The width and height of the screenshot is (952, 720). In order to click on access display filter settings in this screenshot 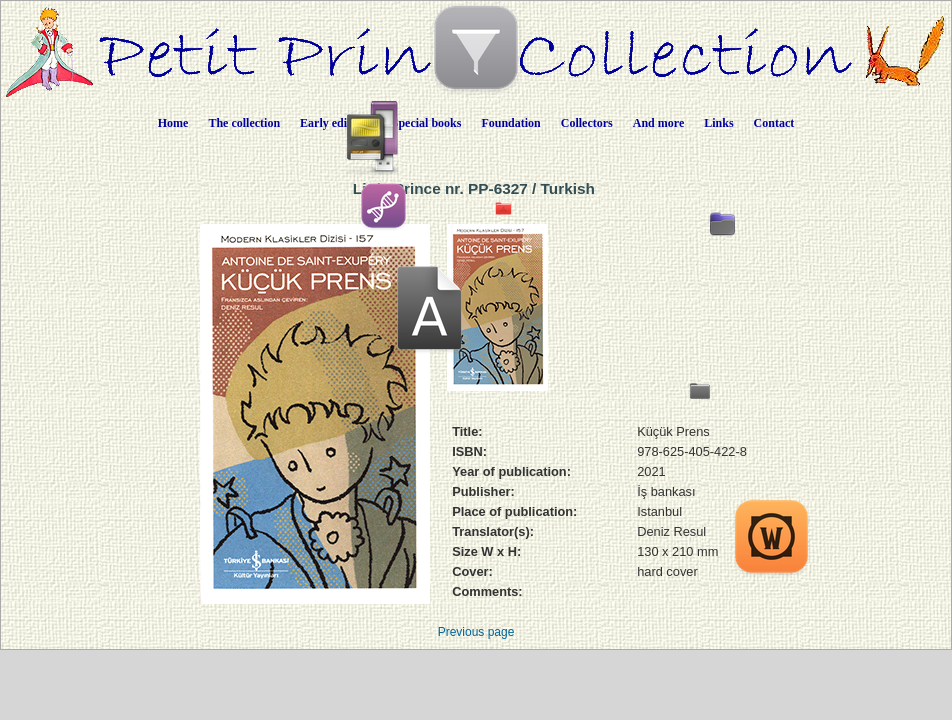, I will do `click(476, 49)`.